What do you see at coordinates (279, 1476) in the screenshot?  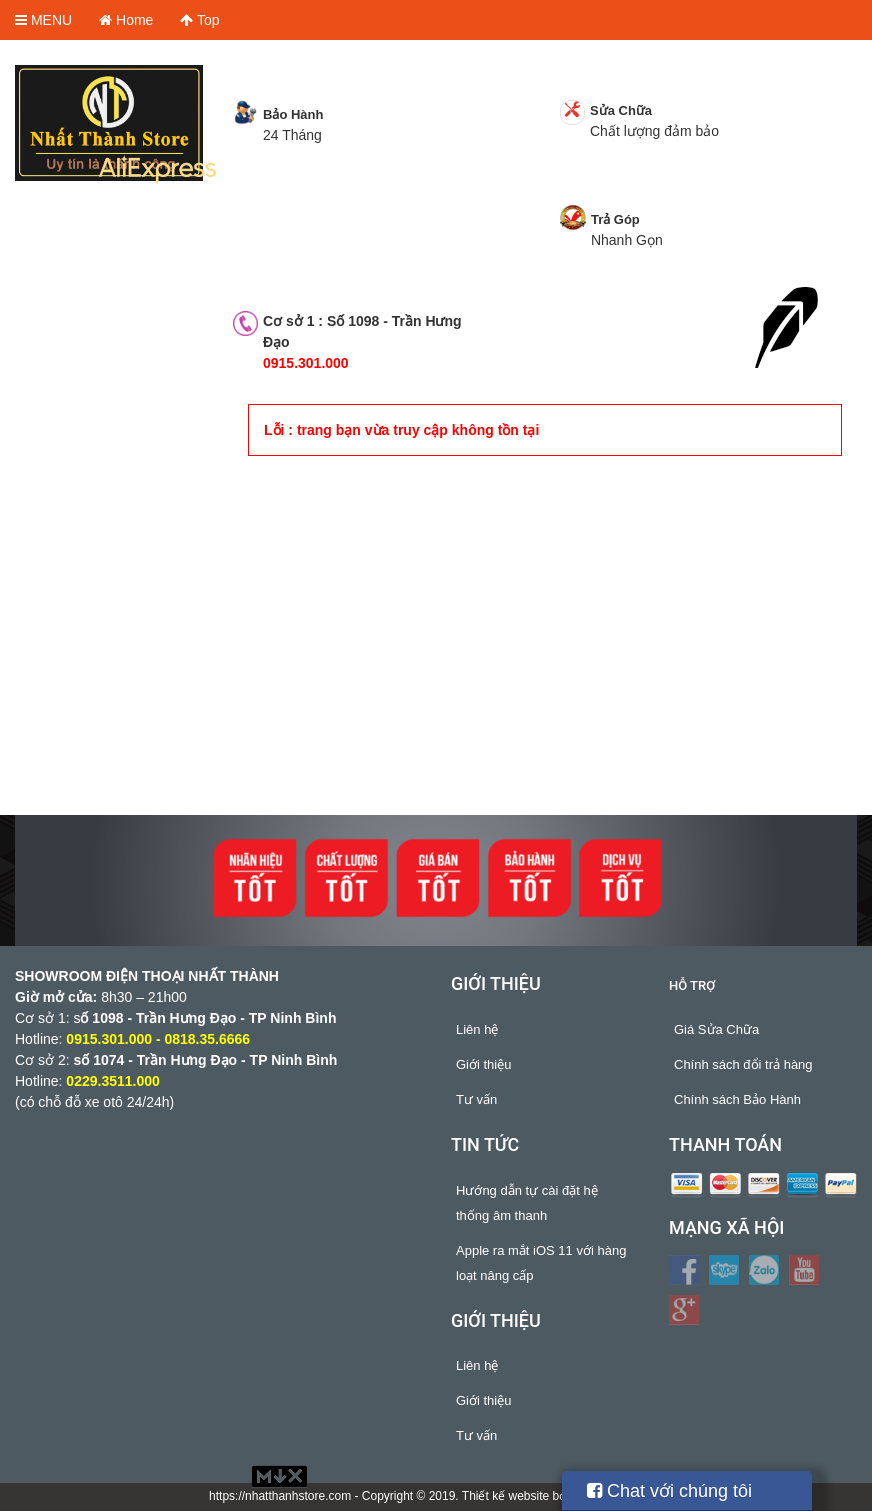 I see `MDX file format or project indicator` at bounding box center [279, 1476].